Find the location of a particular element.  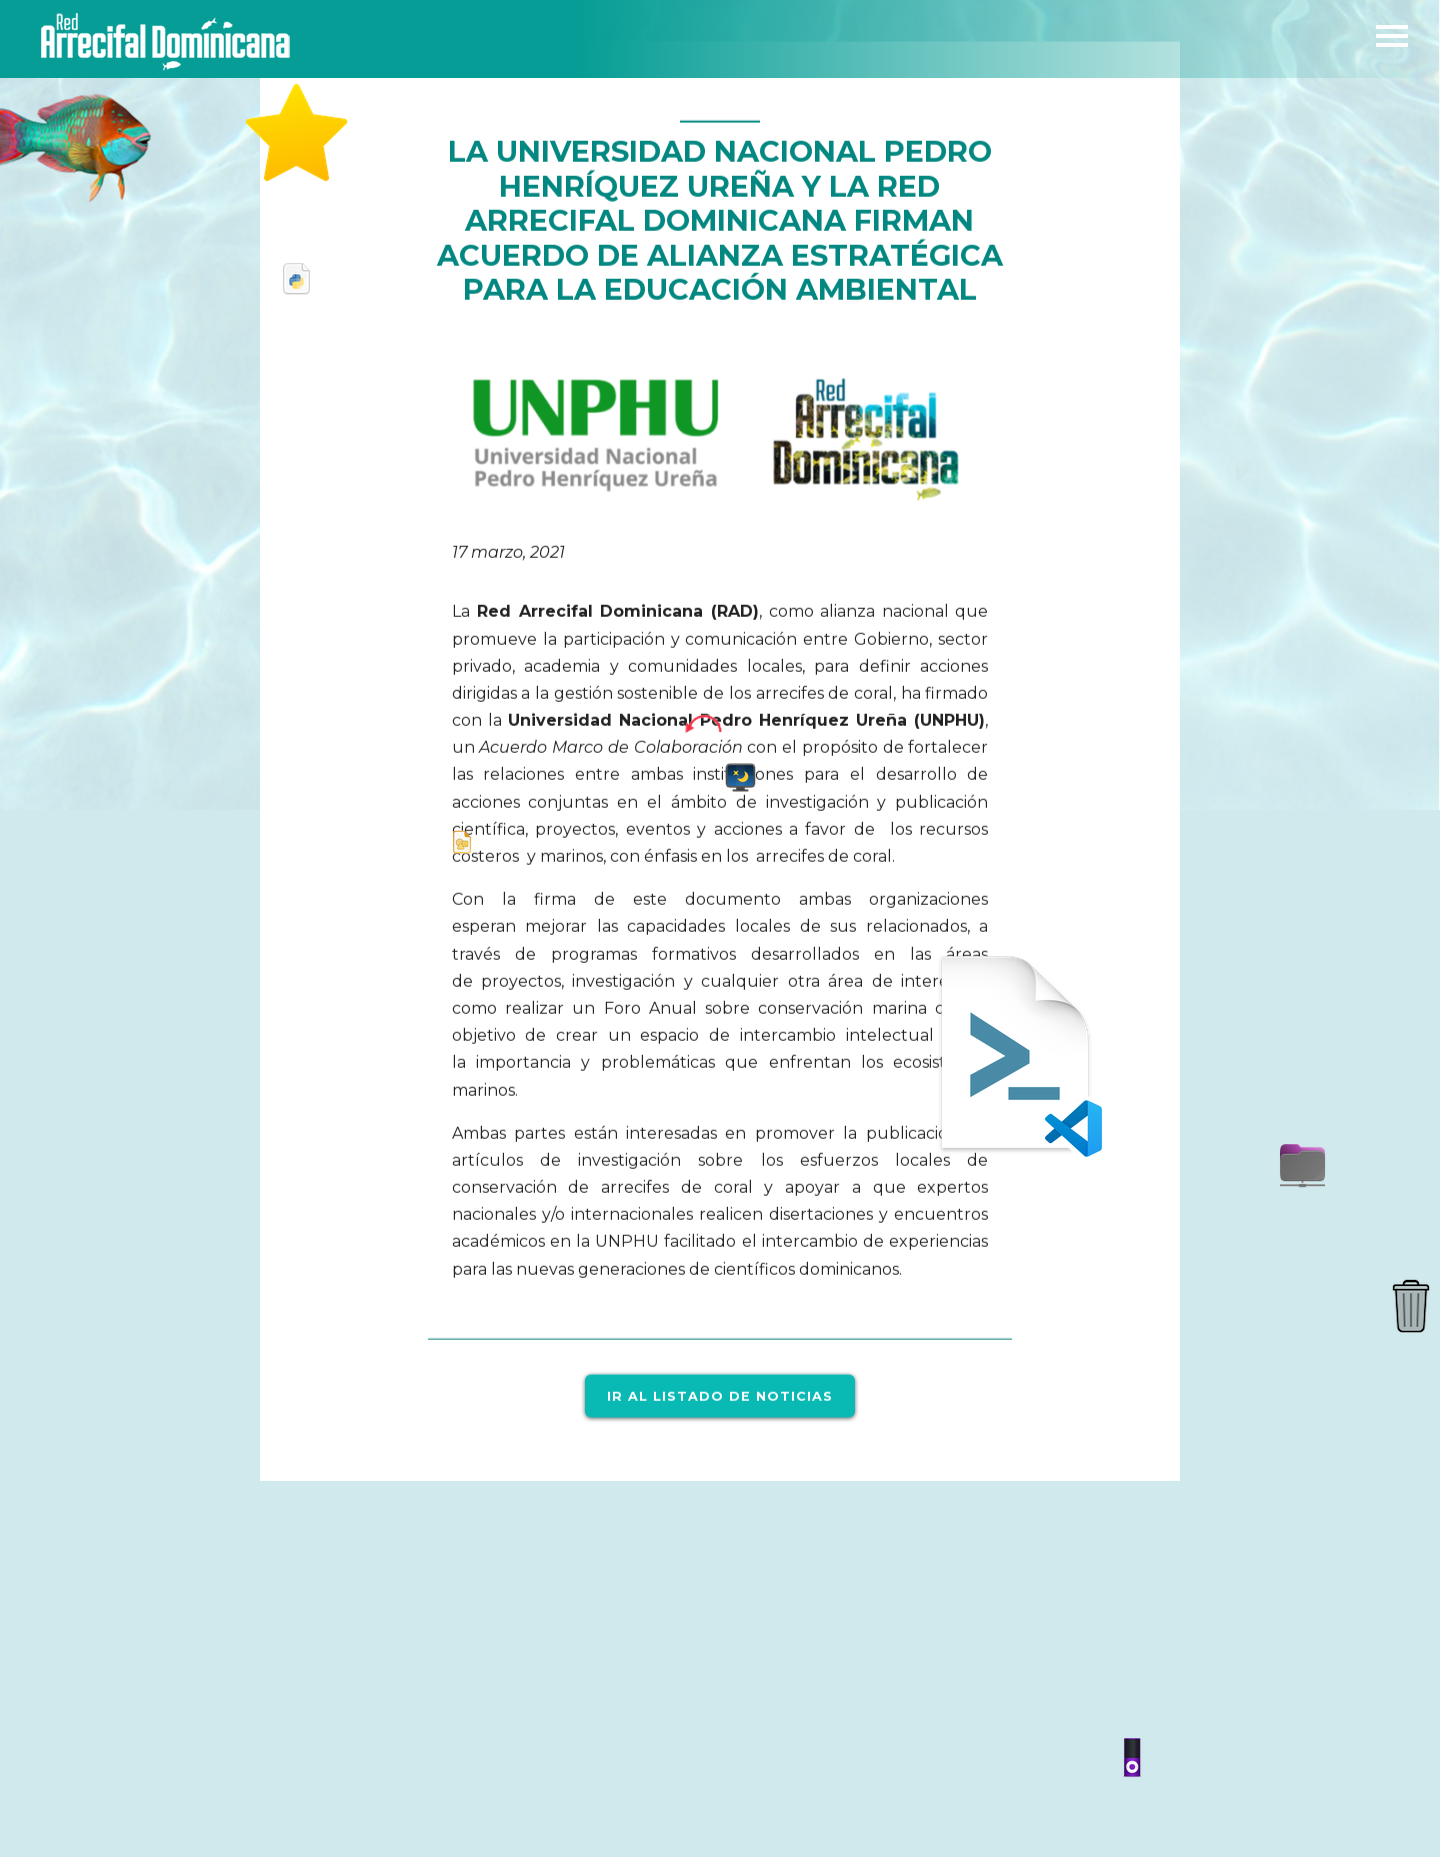

open a PowerShell script file in Visual Studio Code is located at coordinates (1015, 1057).